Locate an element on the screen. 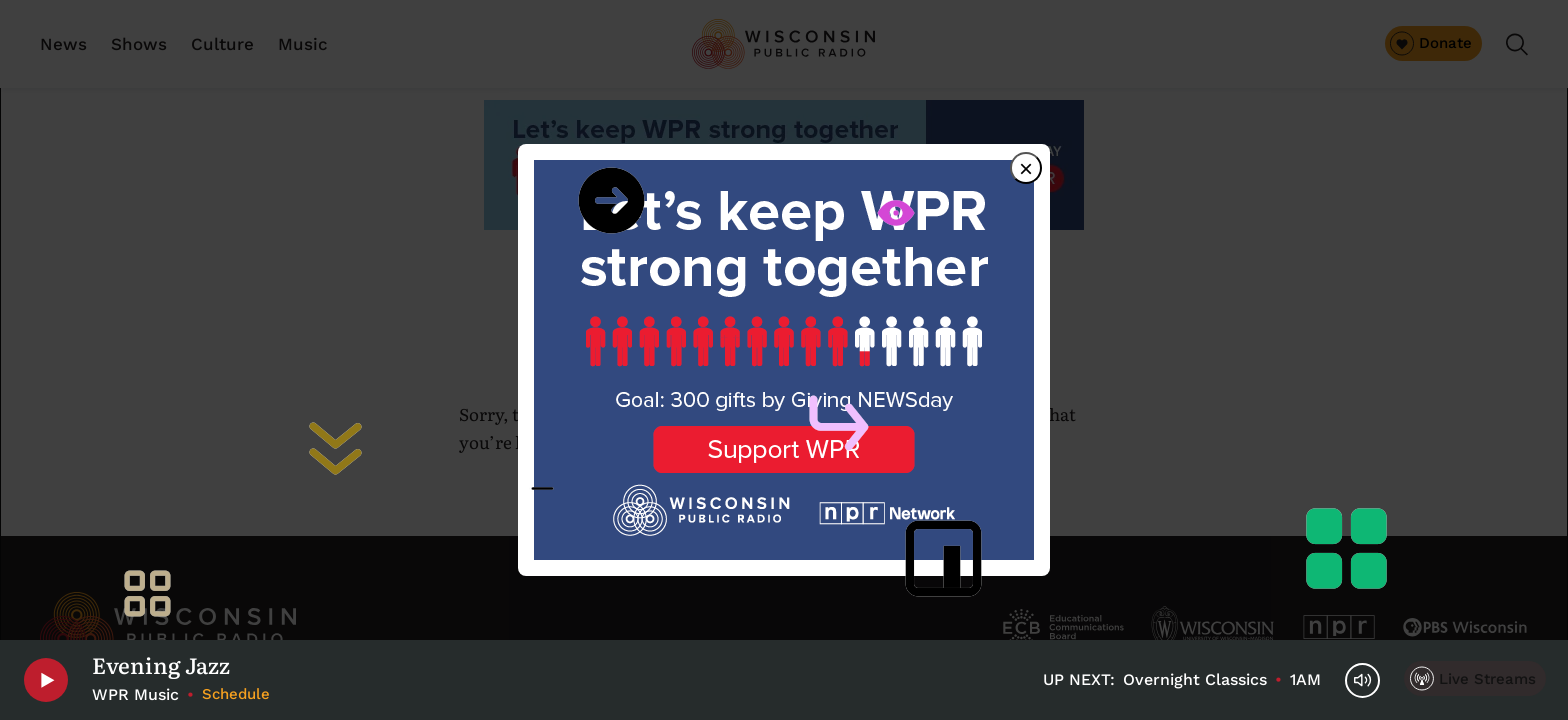 Image resolution: width=1568 pixels, height=720 pixels. proceed to the next step is located at coordinates (611, 200).